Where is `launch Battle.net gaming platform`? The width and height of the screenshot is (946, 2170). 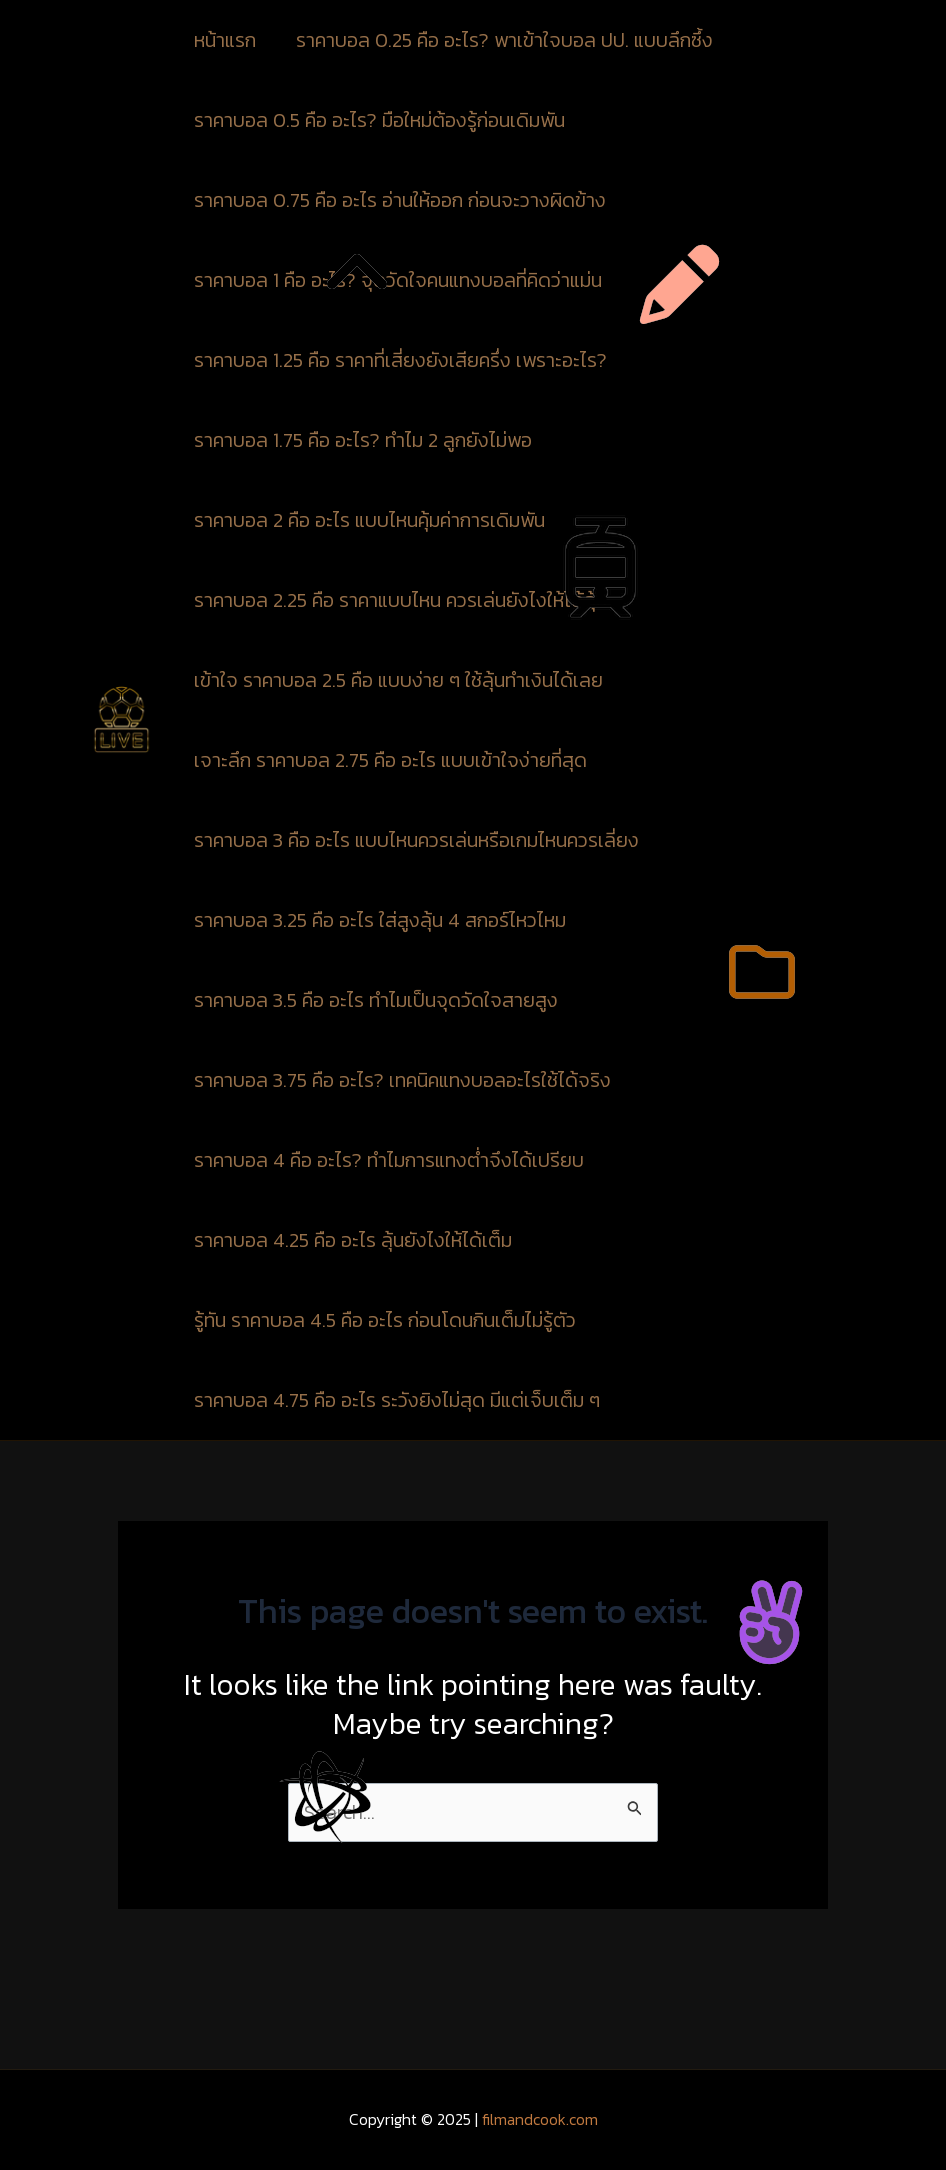
launch Battle.net gaming platform is located at coordinates (325, 1797).